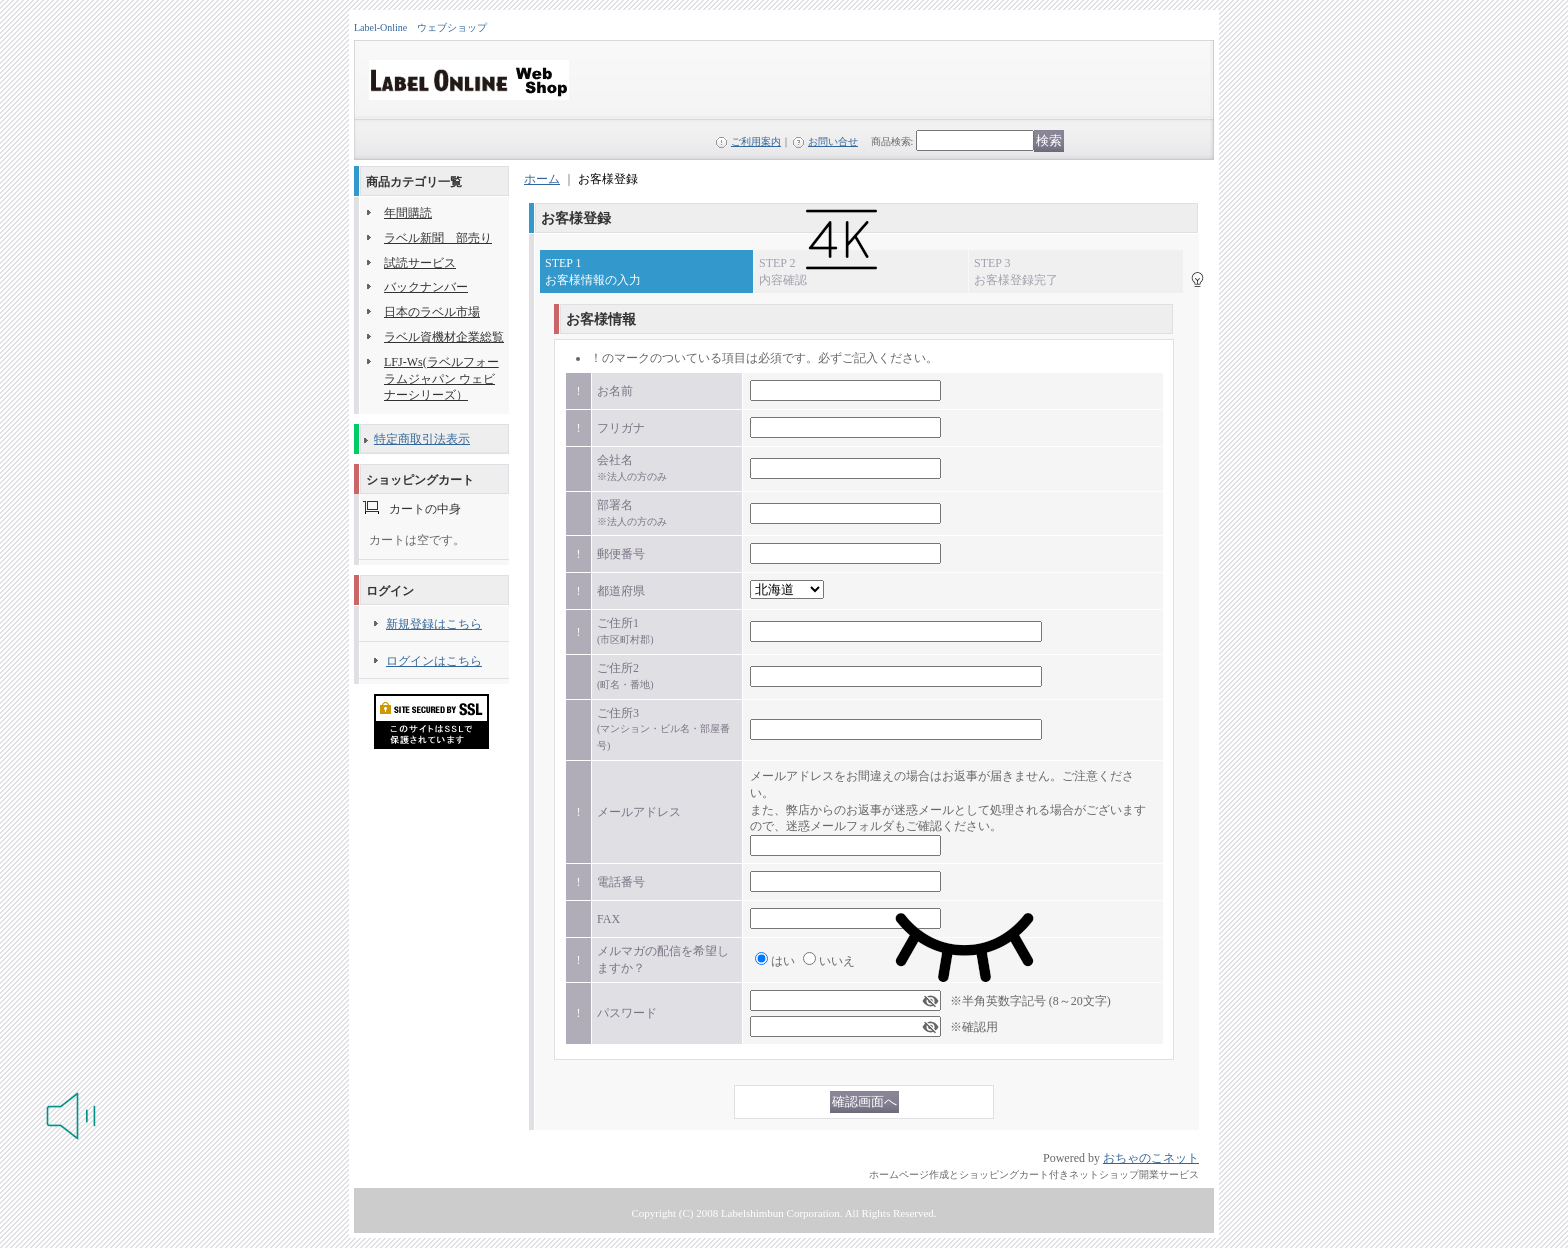  What do you see at coordinates (1197, 279) in the screenshot?
I see `toggle idea or suggestion feature` at bounding box center [1197, 279].